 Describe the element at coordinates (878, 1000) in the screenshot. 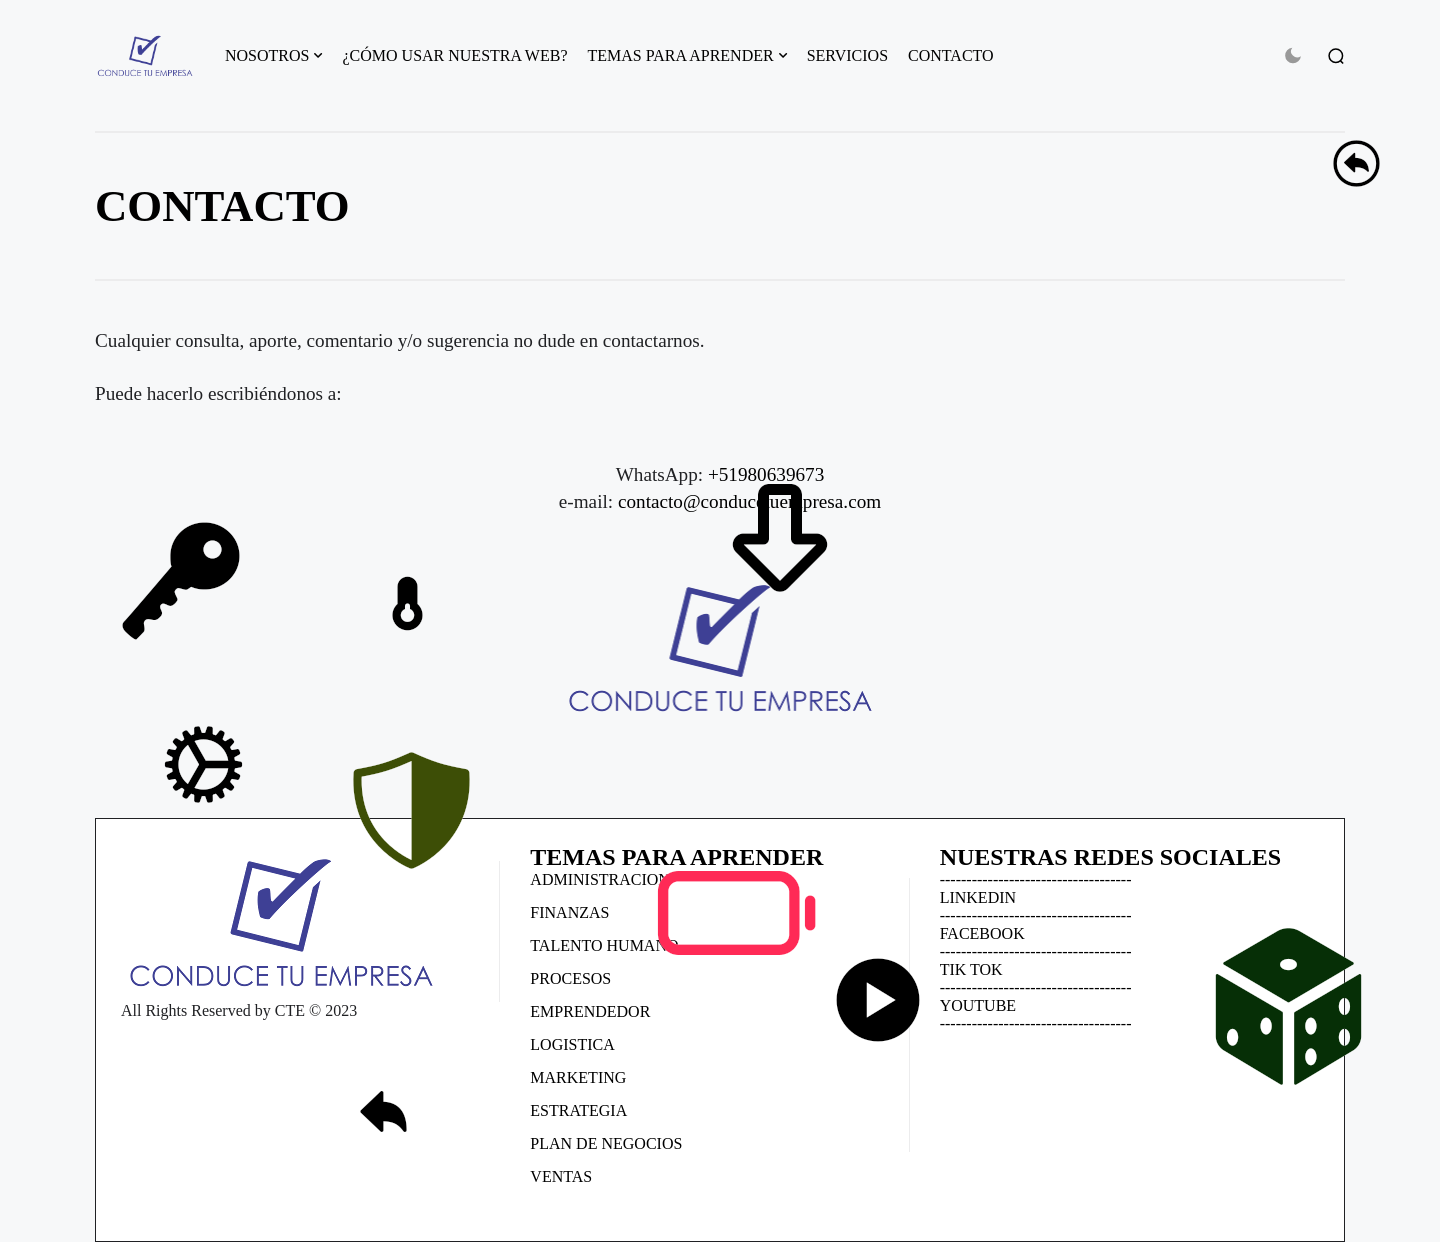

I see `play media content` at that location.